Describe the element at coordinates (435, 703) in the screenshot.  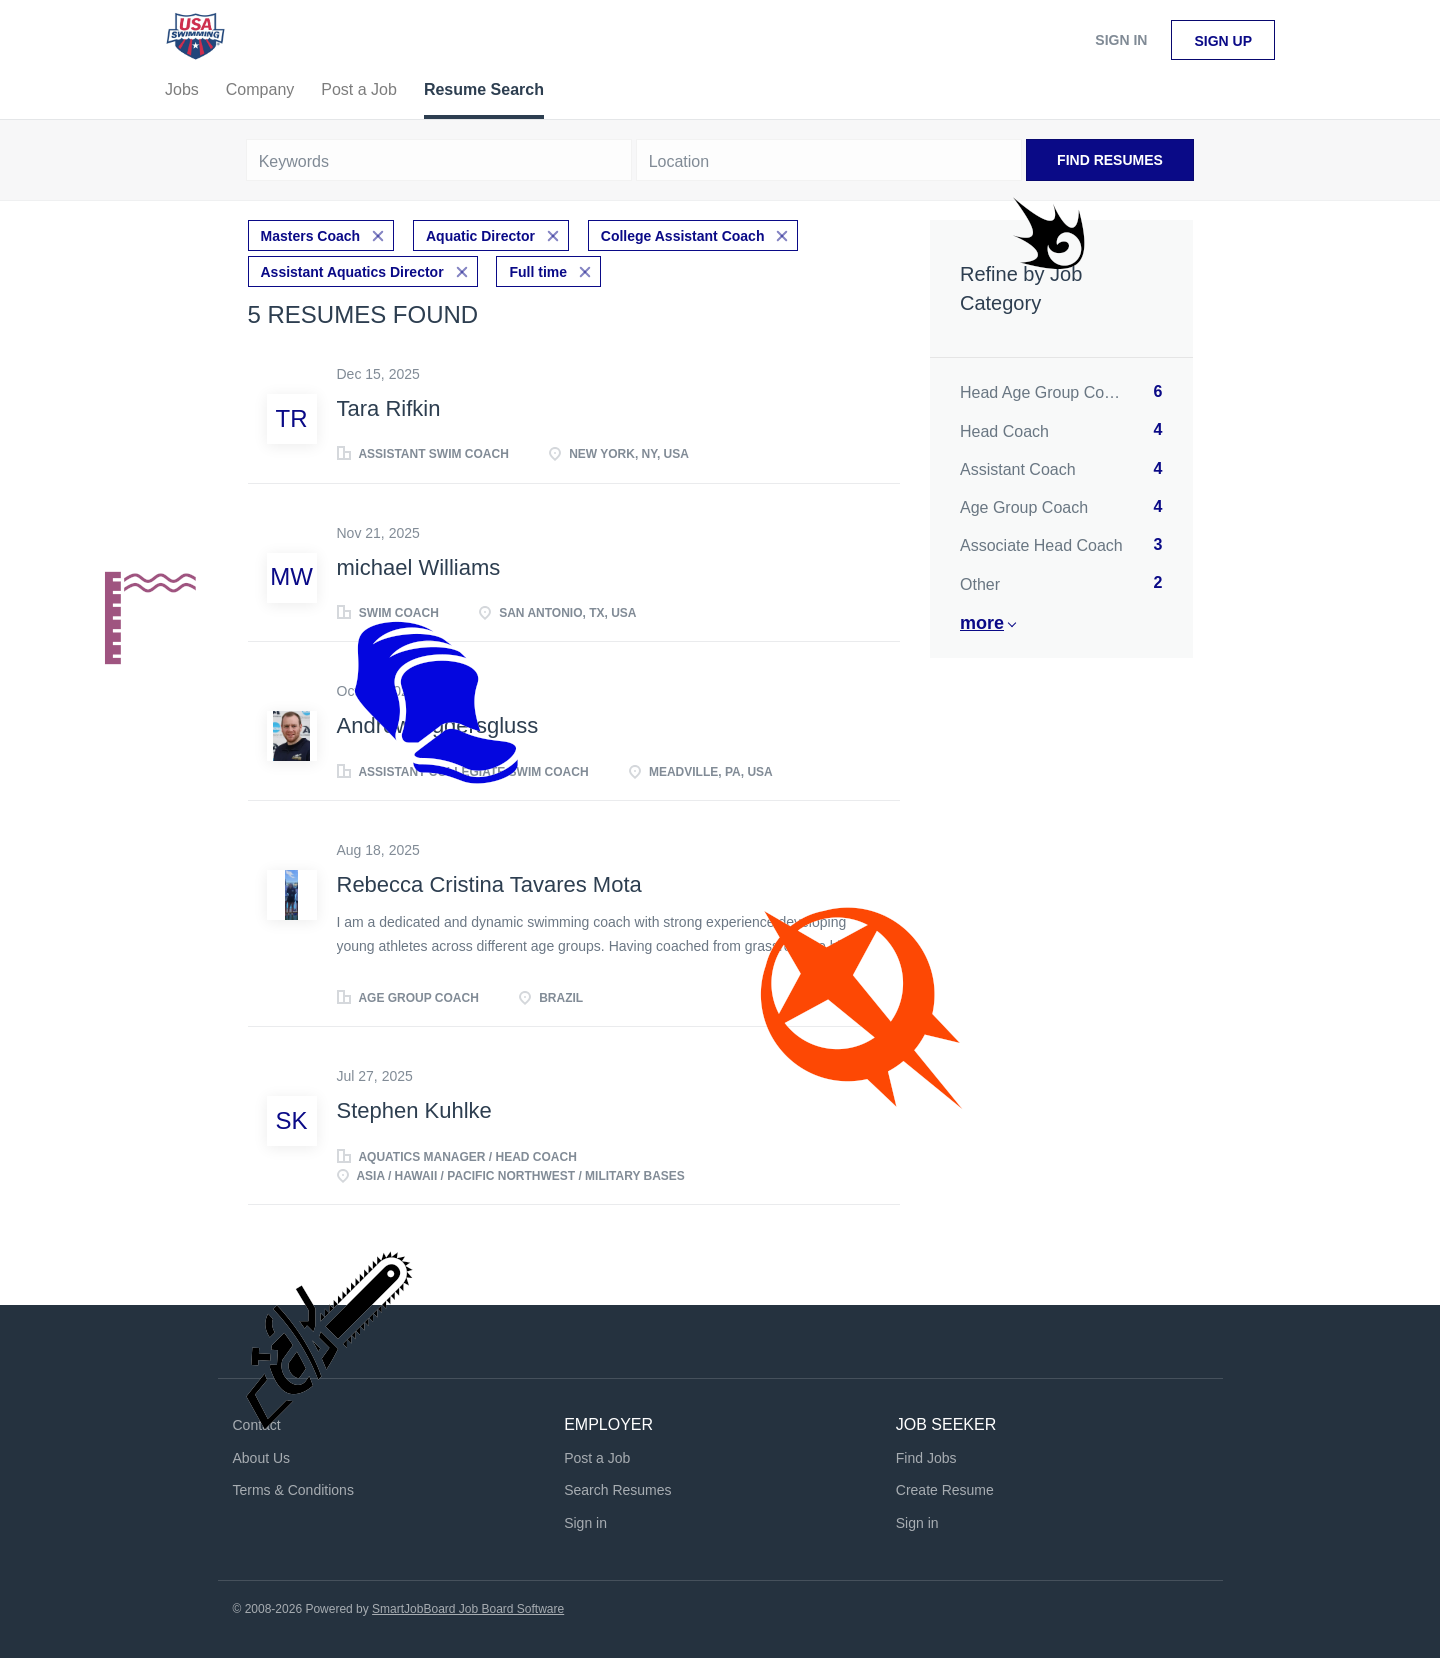
I see `bread or bakery item in a cooking game` at that location.